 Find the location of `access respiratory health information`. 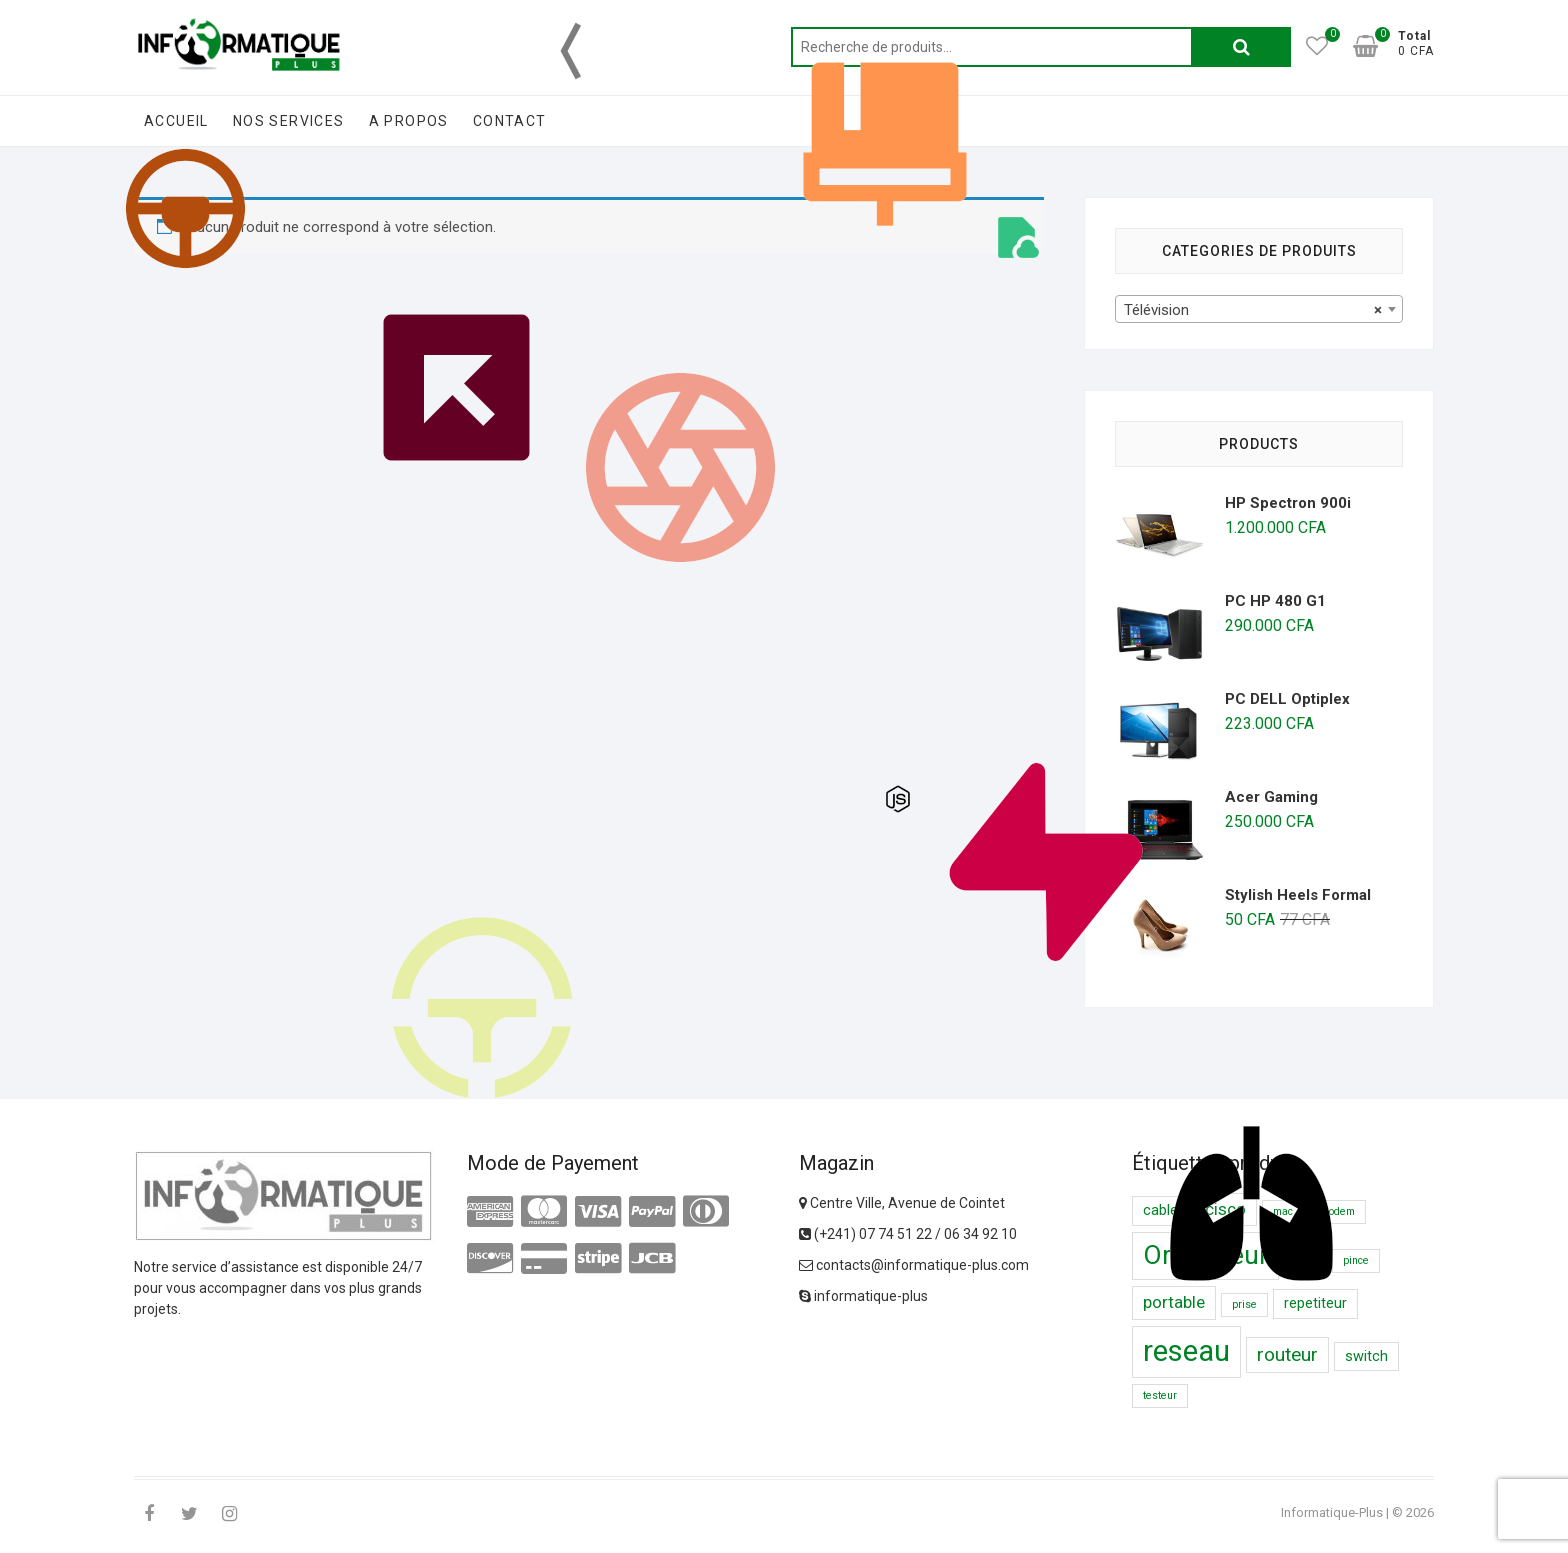

access respiratory health information is located at coordinates (1251, 1207).